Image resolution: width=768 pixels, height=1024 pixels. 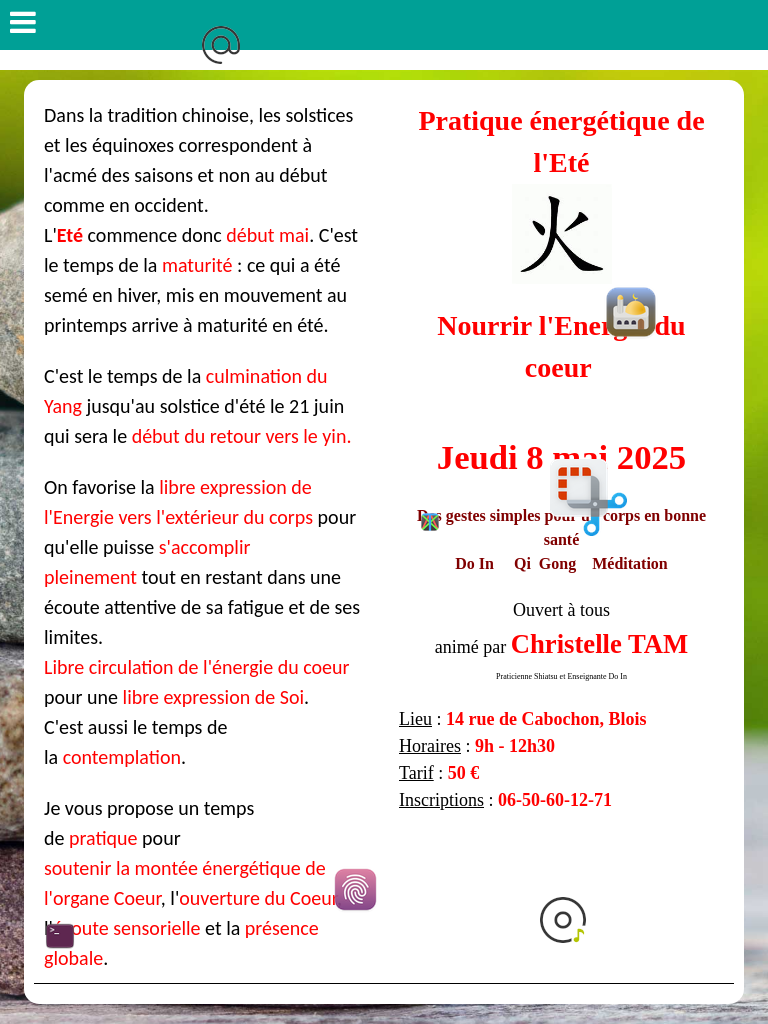 What do you see at coordinates (430, 522) in the screenshot?
I see `open tixati torrent client` at bounding box center [430, 522].